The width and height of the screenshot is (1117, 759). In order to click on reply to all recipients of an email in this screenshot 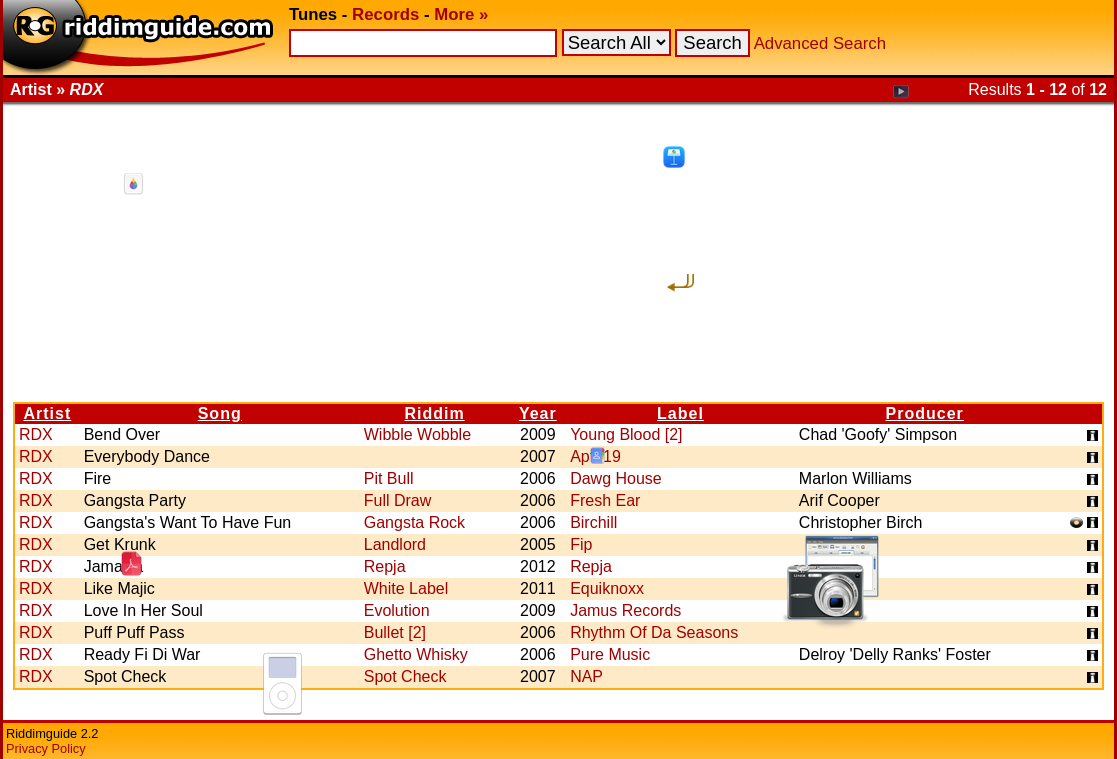, I will do `click(680, 281)`.